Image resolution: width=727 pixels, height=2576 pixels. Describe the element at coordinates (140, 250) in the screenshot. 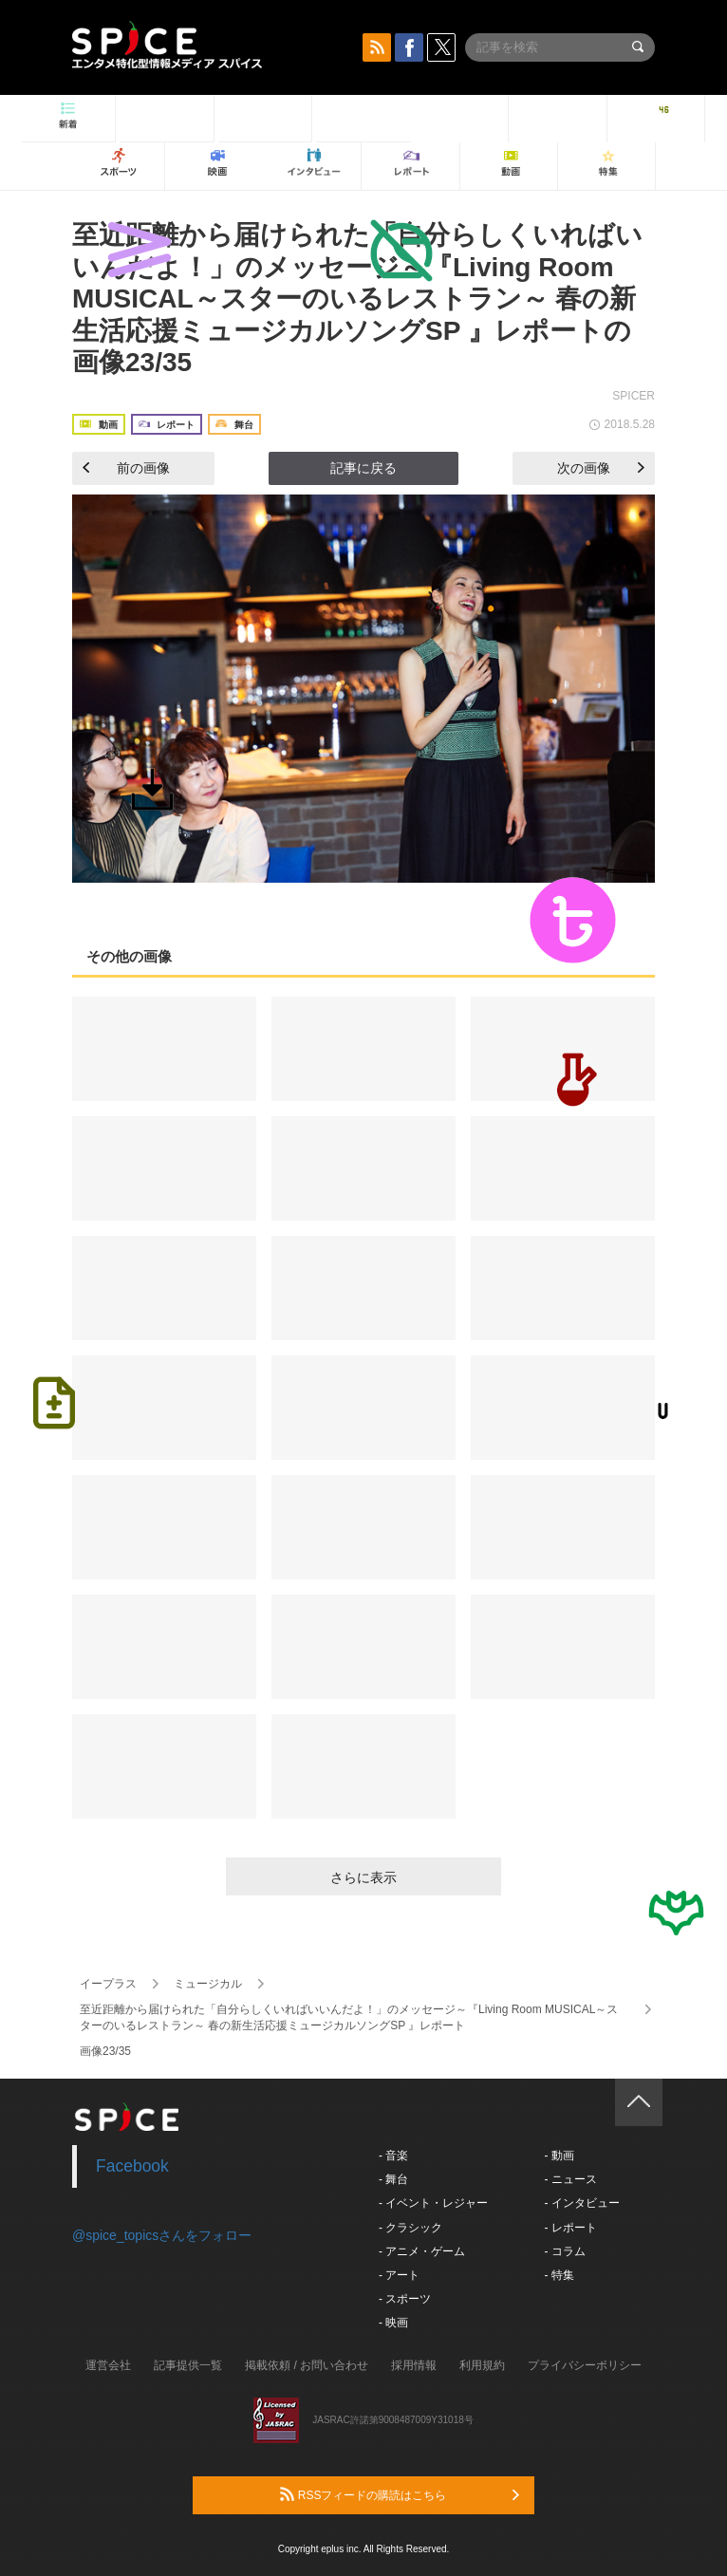

I see `greater than or equal to mathematical operator` at that location.